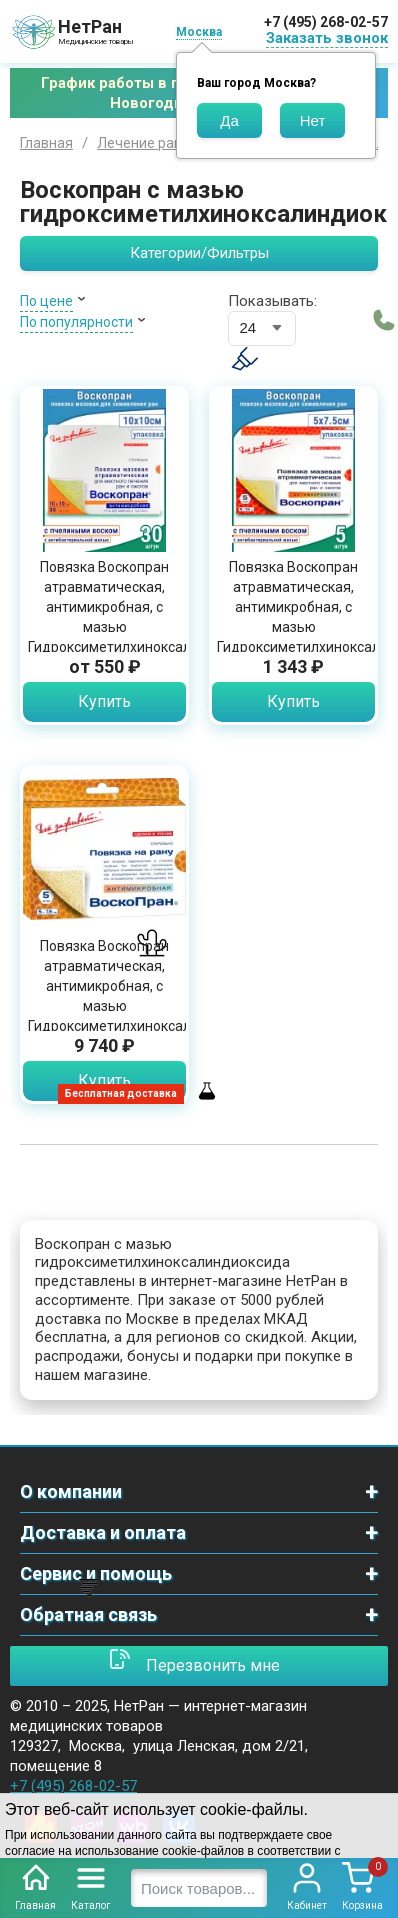 The height and width of the screenshot is (1918, 398). Describe the element at coordinates (88, 1587) in the screenshot. I see `indicates tornado warning or severe weather alert` at that location.